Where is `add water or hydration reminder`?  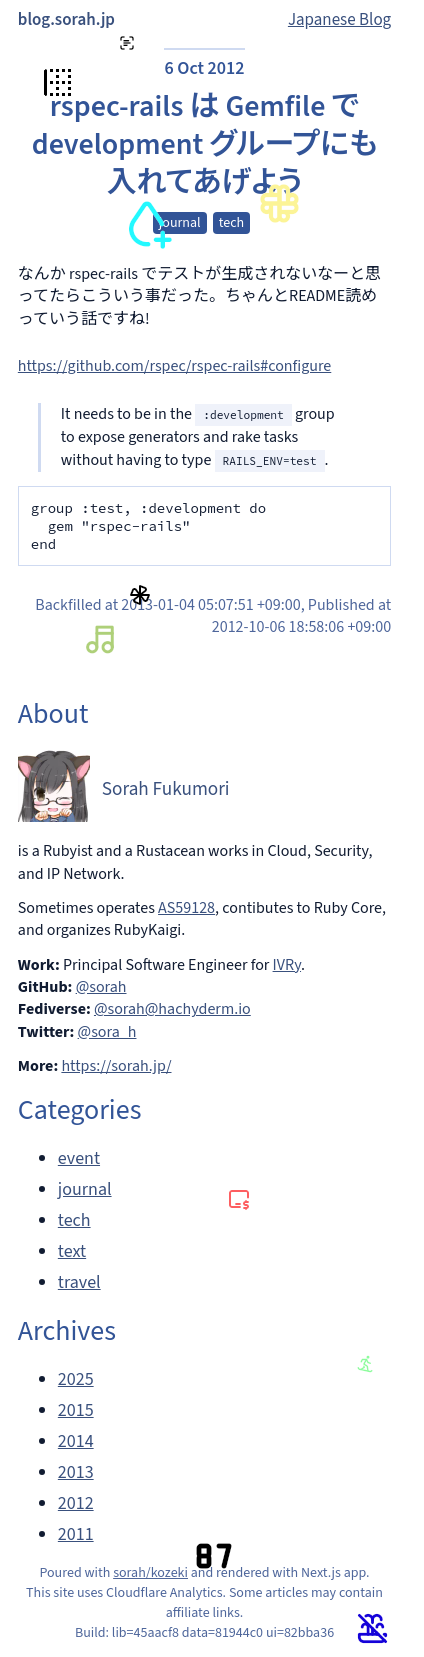 add water or hydration reminder is located at coordinates (147, 224).